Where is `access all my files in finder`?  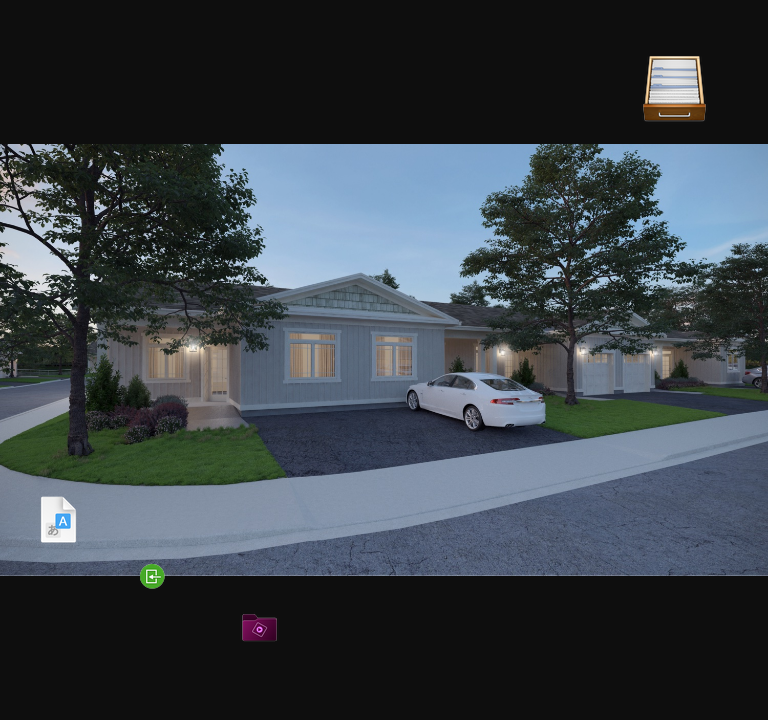 access all my files in finder is located at coordinates (674, 89).